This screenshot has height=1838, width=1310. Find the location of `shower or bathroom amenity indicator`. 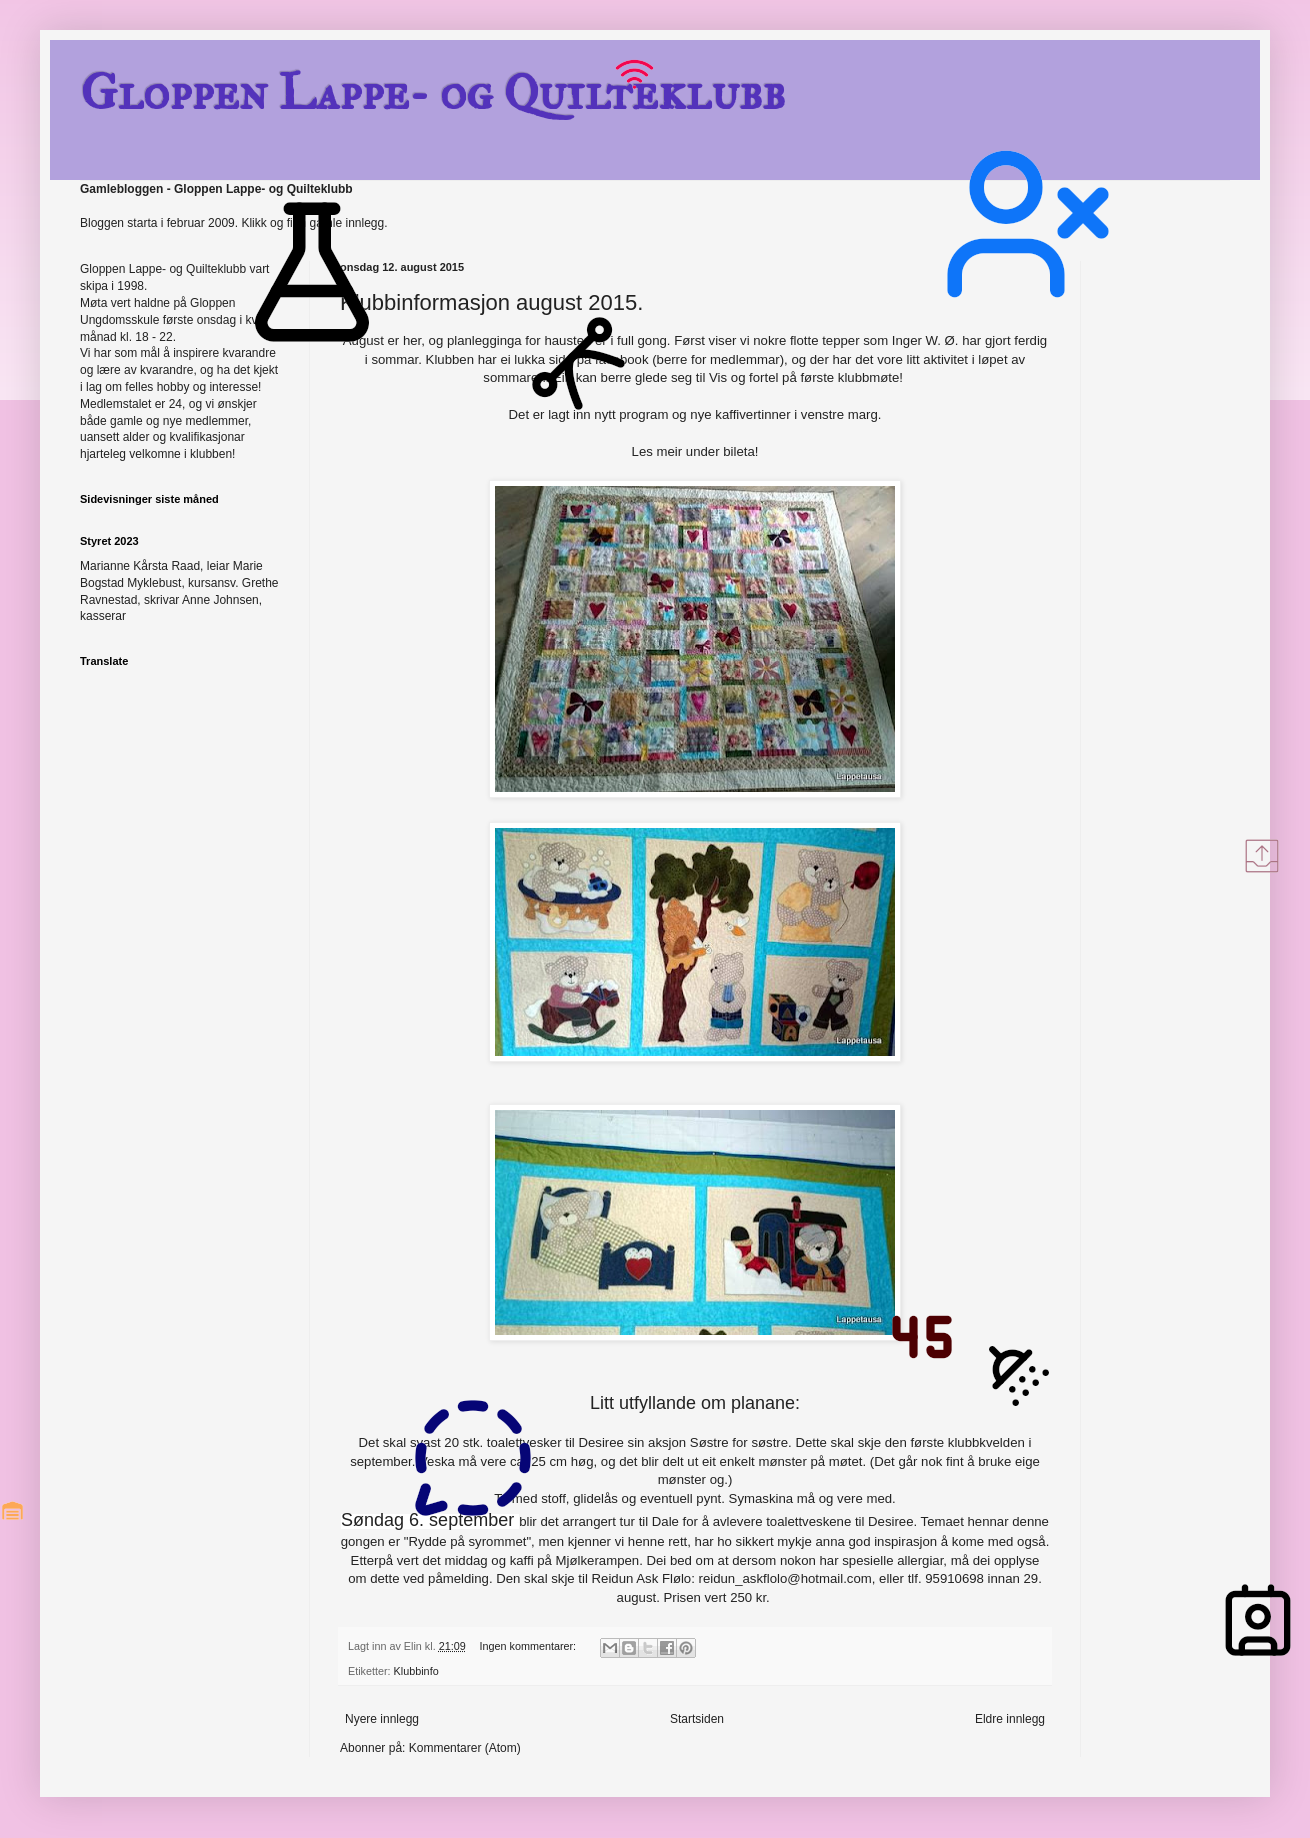

shower or bathroom amenity indicator is located at coordinates (1019, 1376).